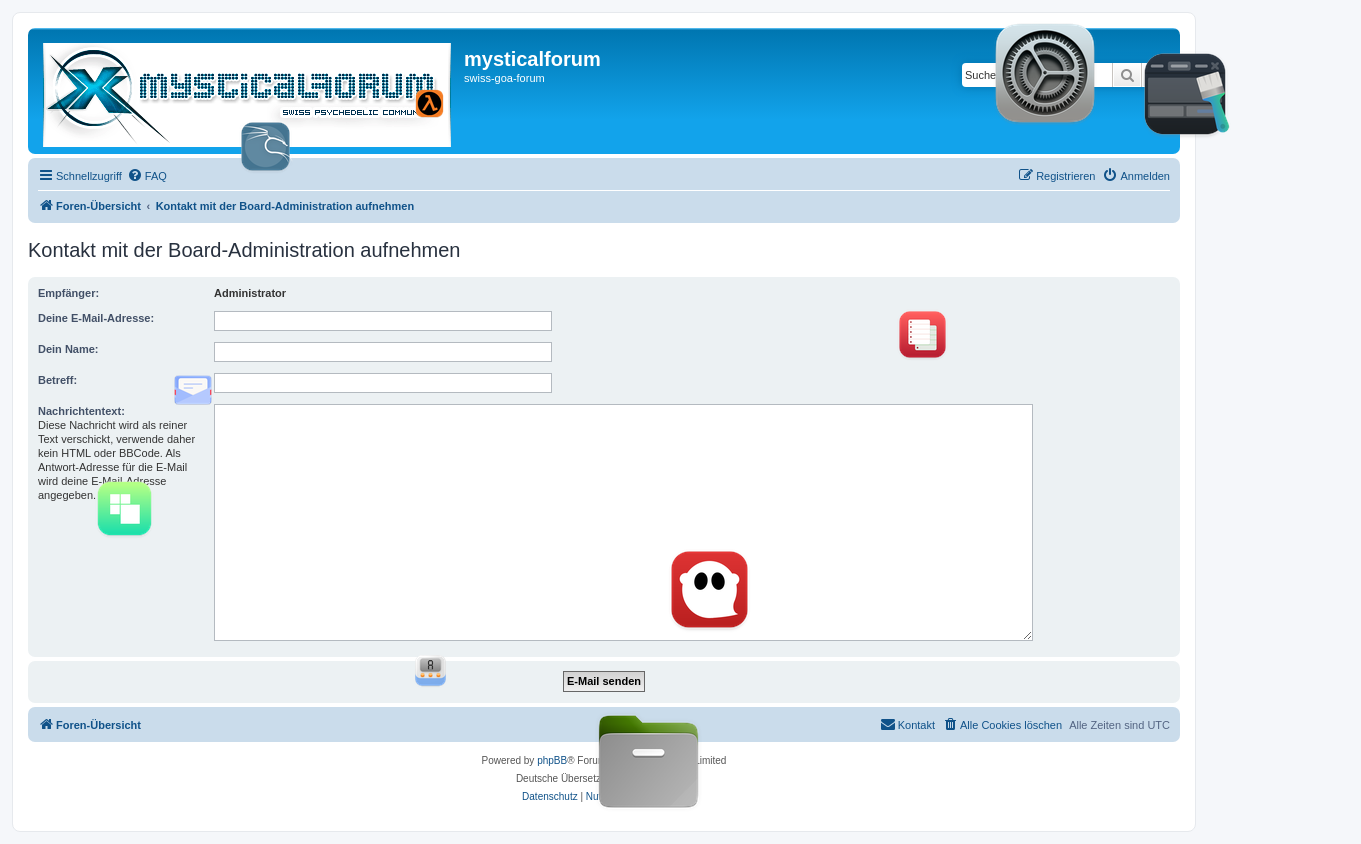 The image size is (1361, 844). Describe the element at coordinates (1185, 94) in the screenshot. I see `open AdwSteamGtk to customize Steam's appearance` at that location.